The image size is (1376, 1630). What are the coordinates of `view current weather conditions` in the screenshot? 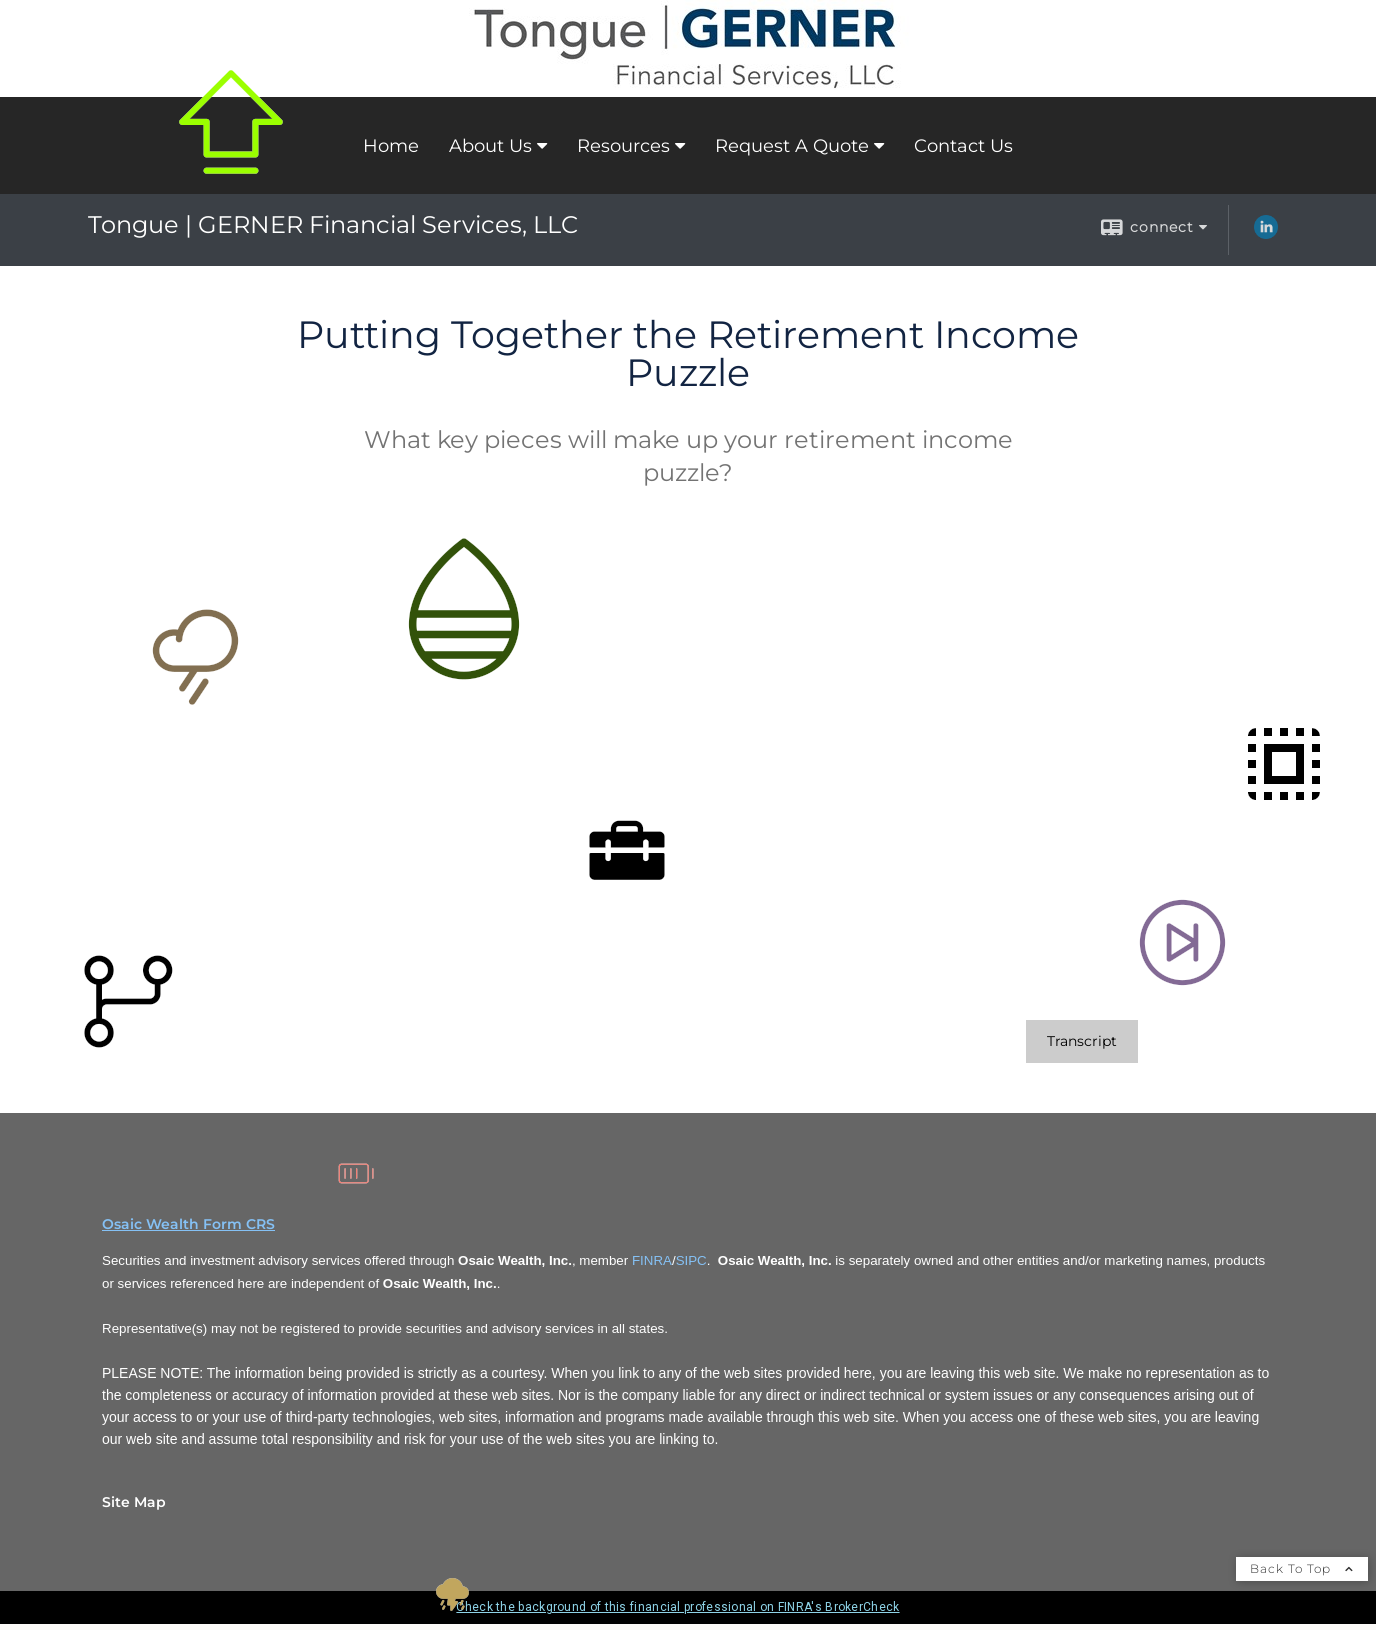 It's located at (195, 655).